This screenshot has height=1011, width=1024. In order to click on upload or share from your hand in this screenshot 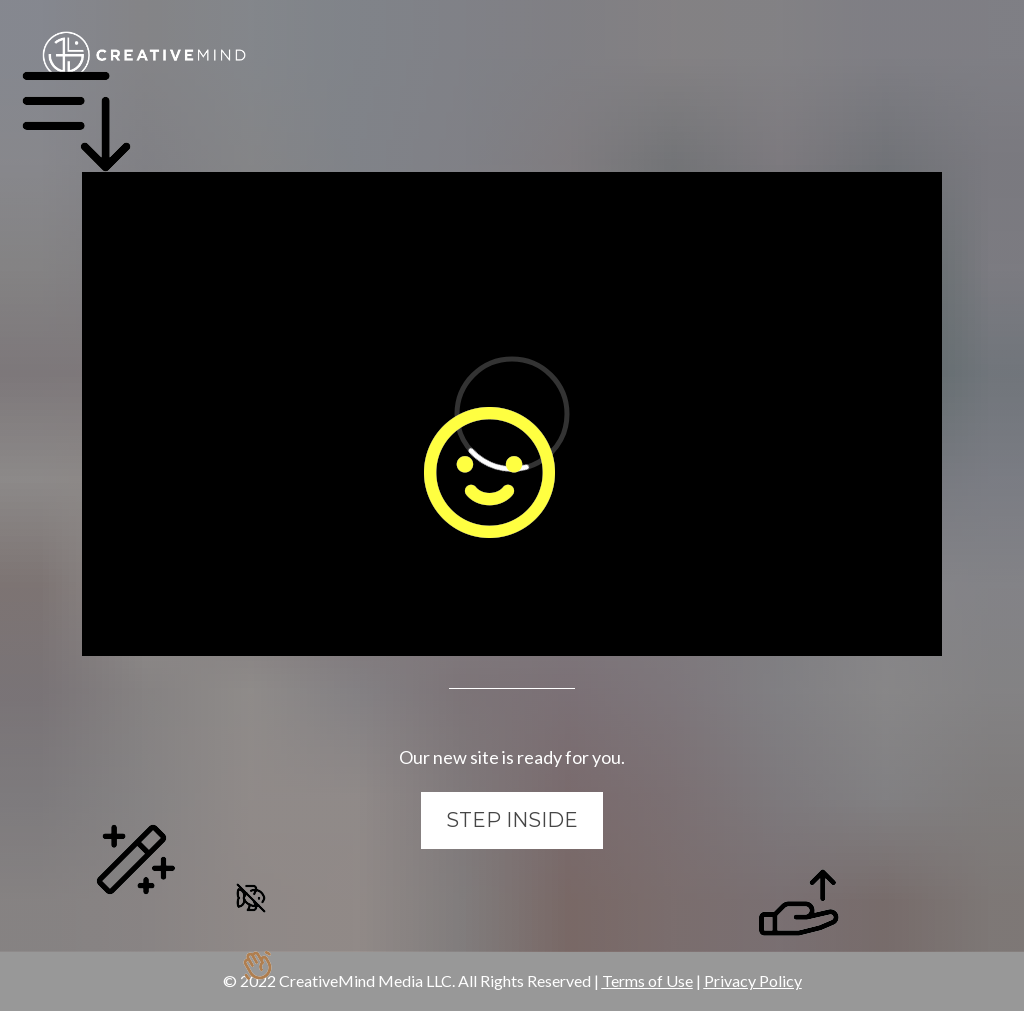, I will do `click(801, 906)`.